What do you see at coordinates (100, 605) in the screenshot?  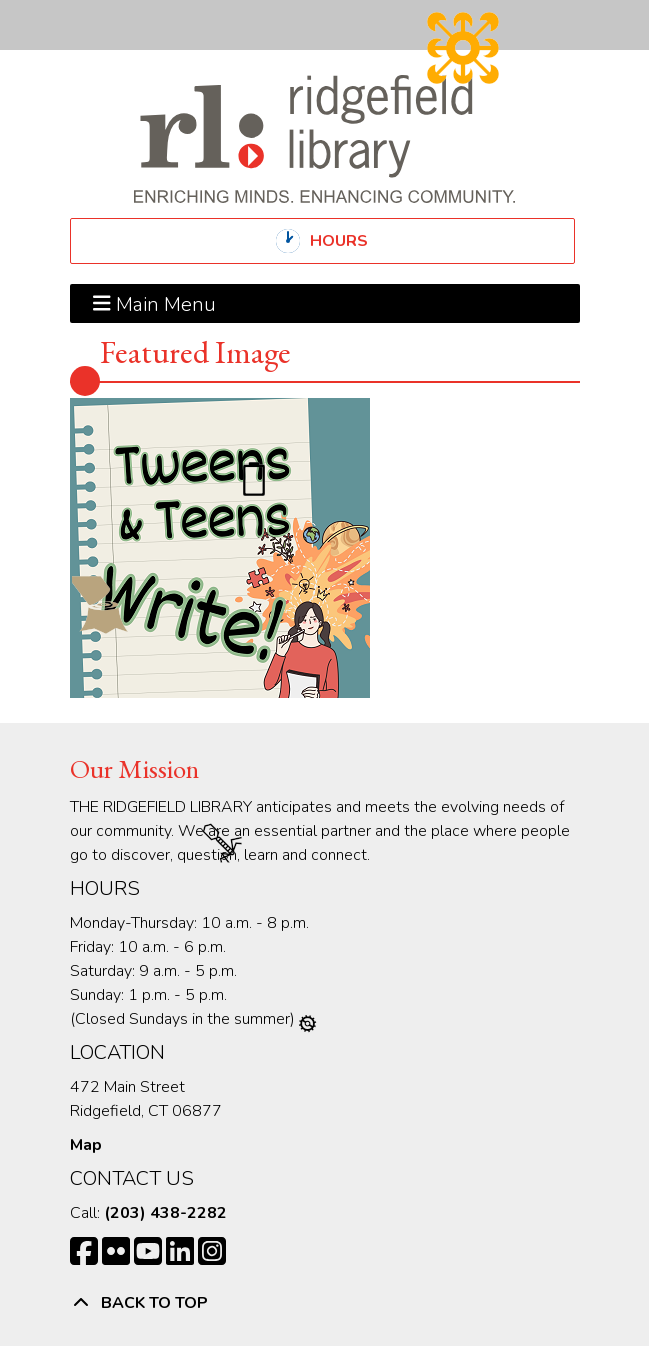 I see `logging or deforestation activity indicator` at bounding box center [100, 605].